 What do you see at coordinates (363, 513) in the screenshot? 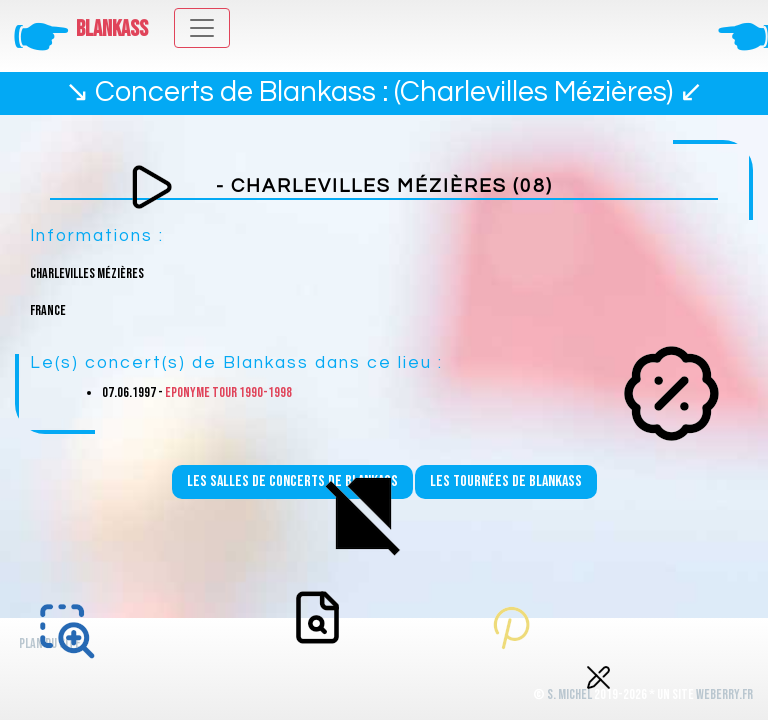
I see `no sim card detected` at bounding box center [363, 513].